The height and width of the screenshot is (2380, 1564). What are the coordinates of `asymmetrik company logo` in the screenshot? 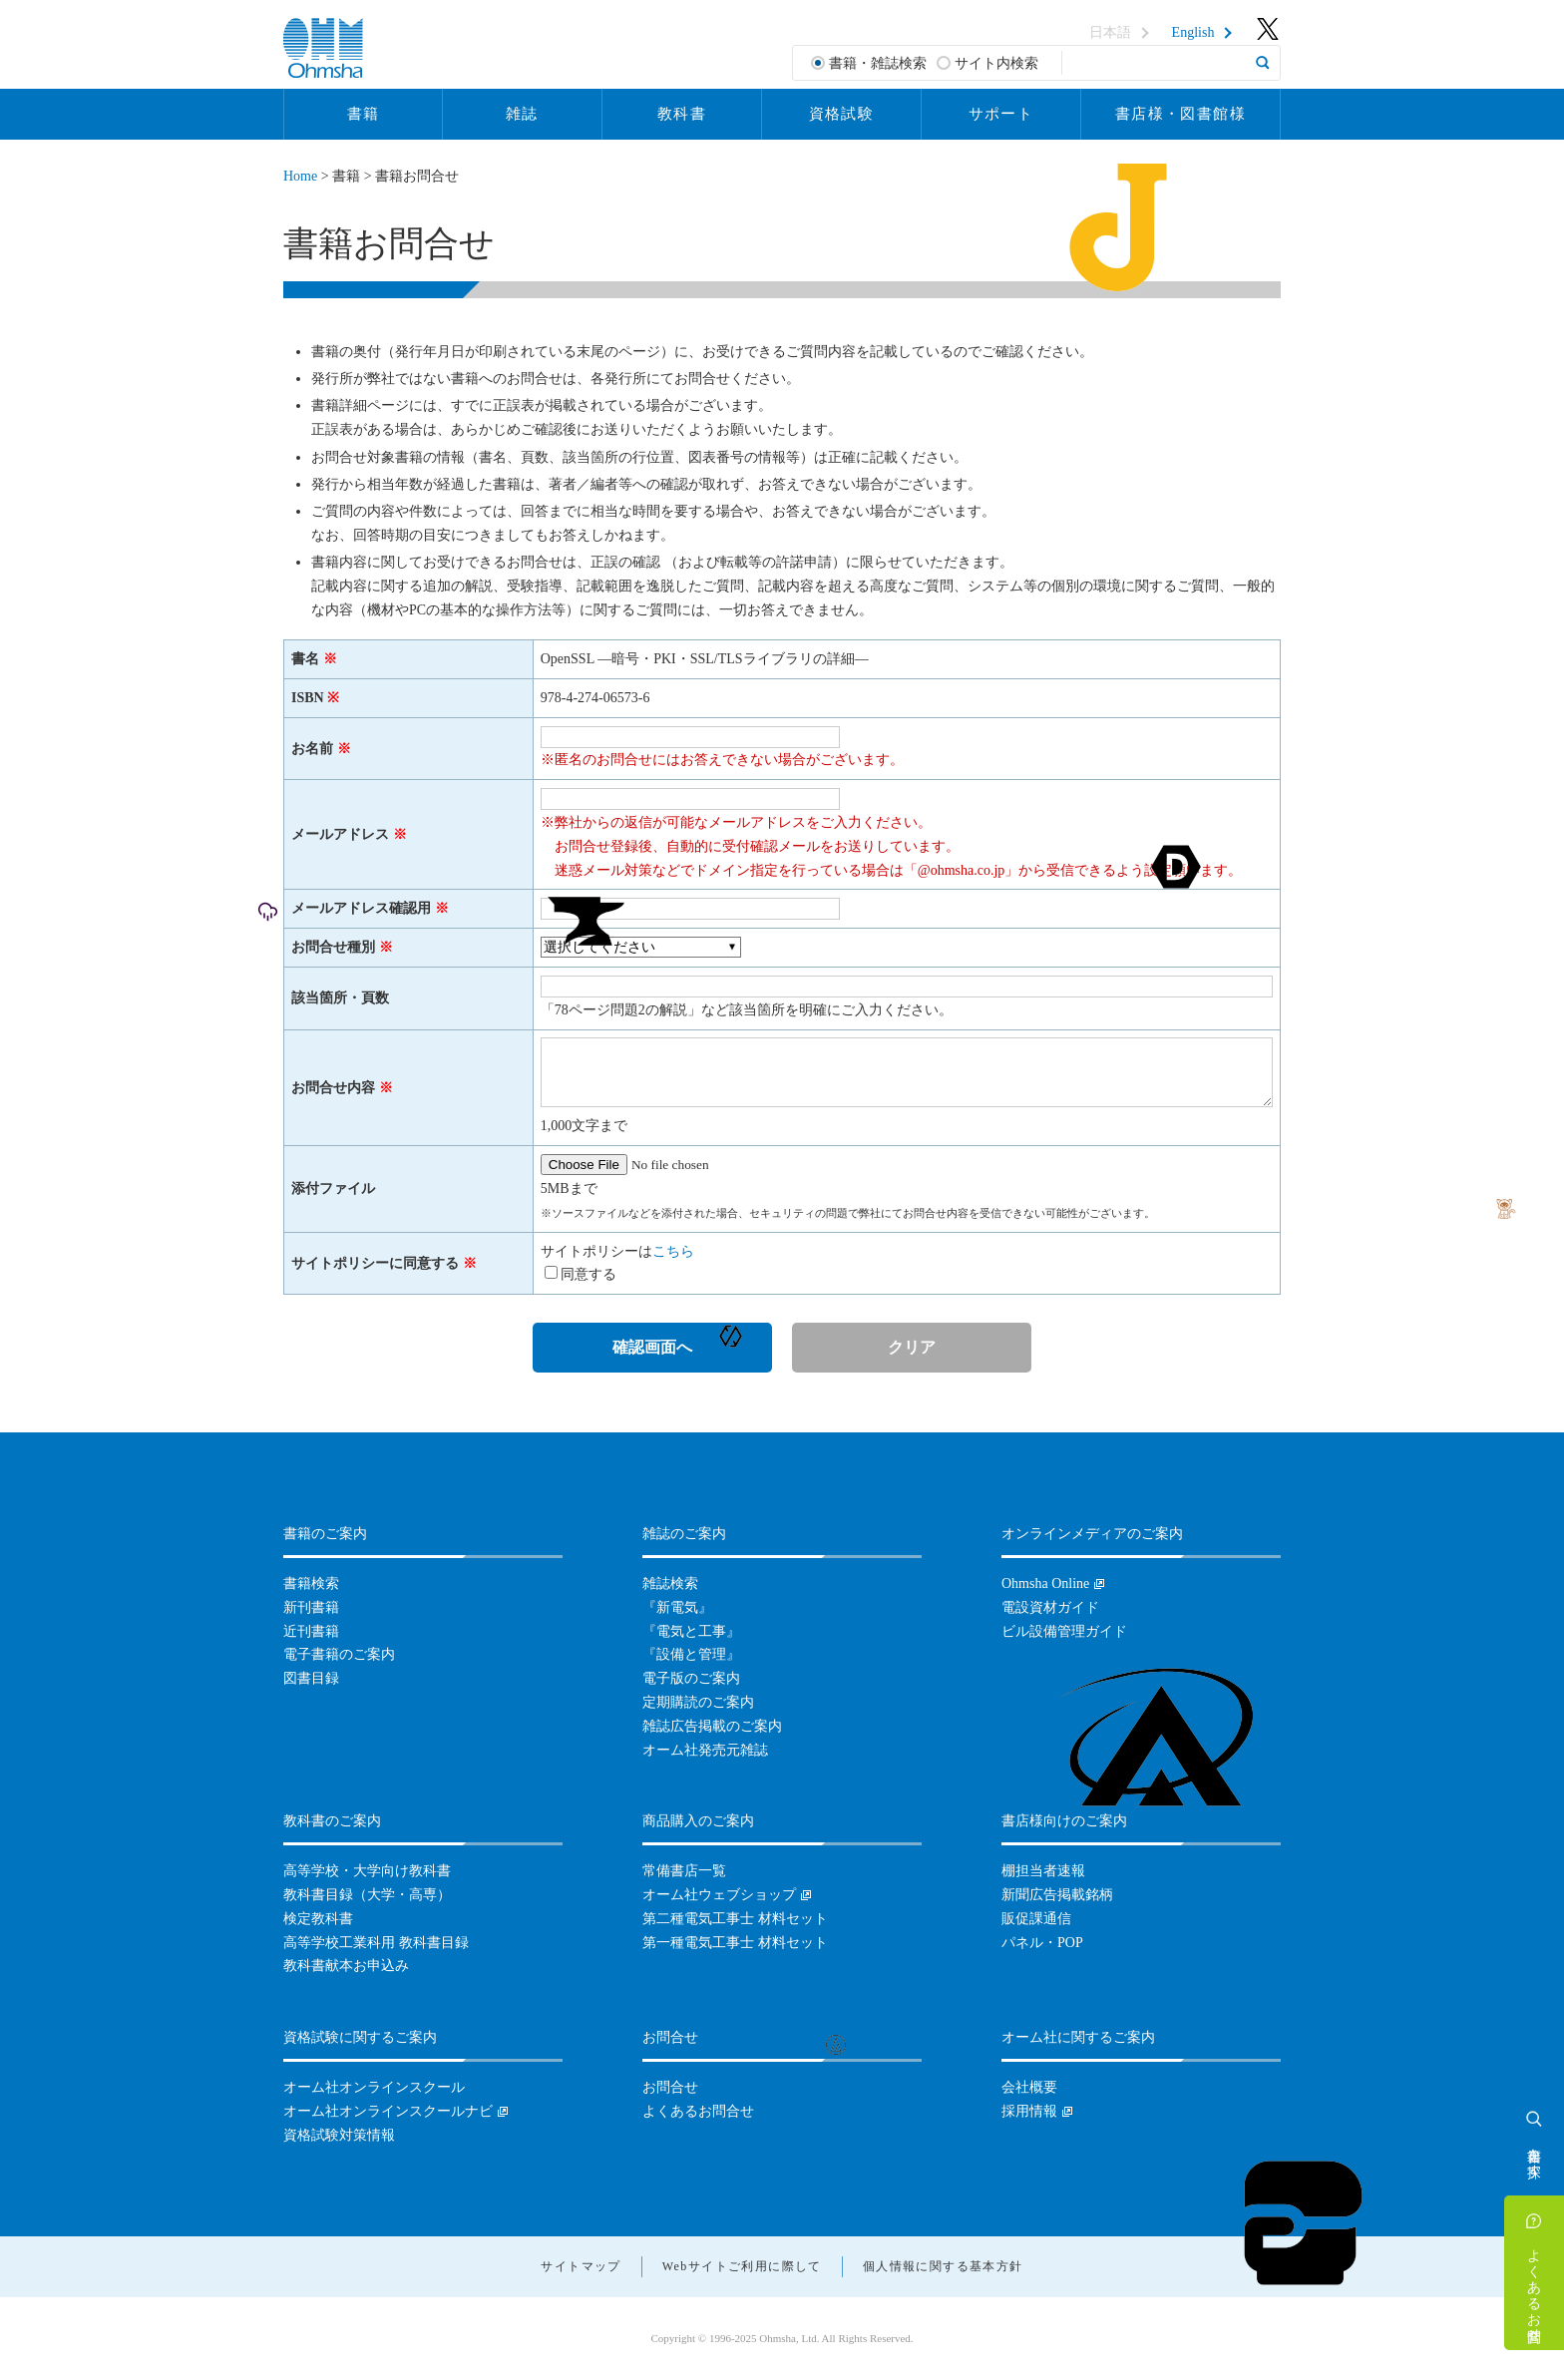 It's located at (1155, 1737).